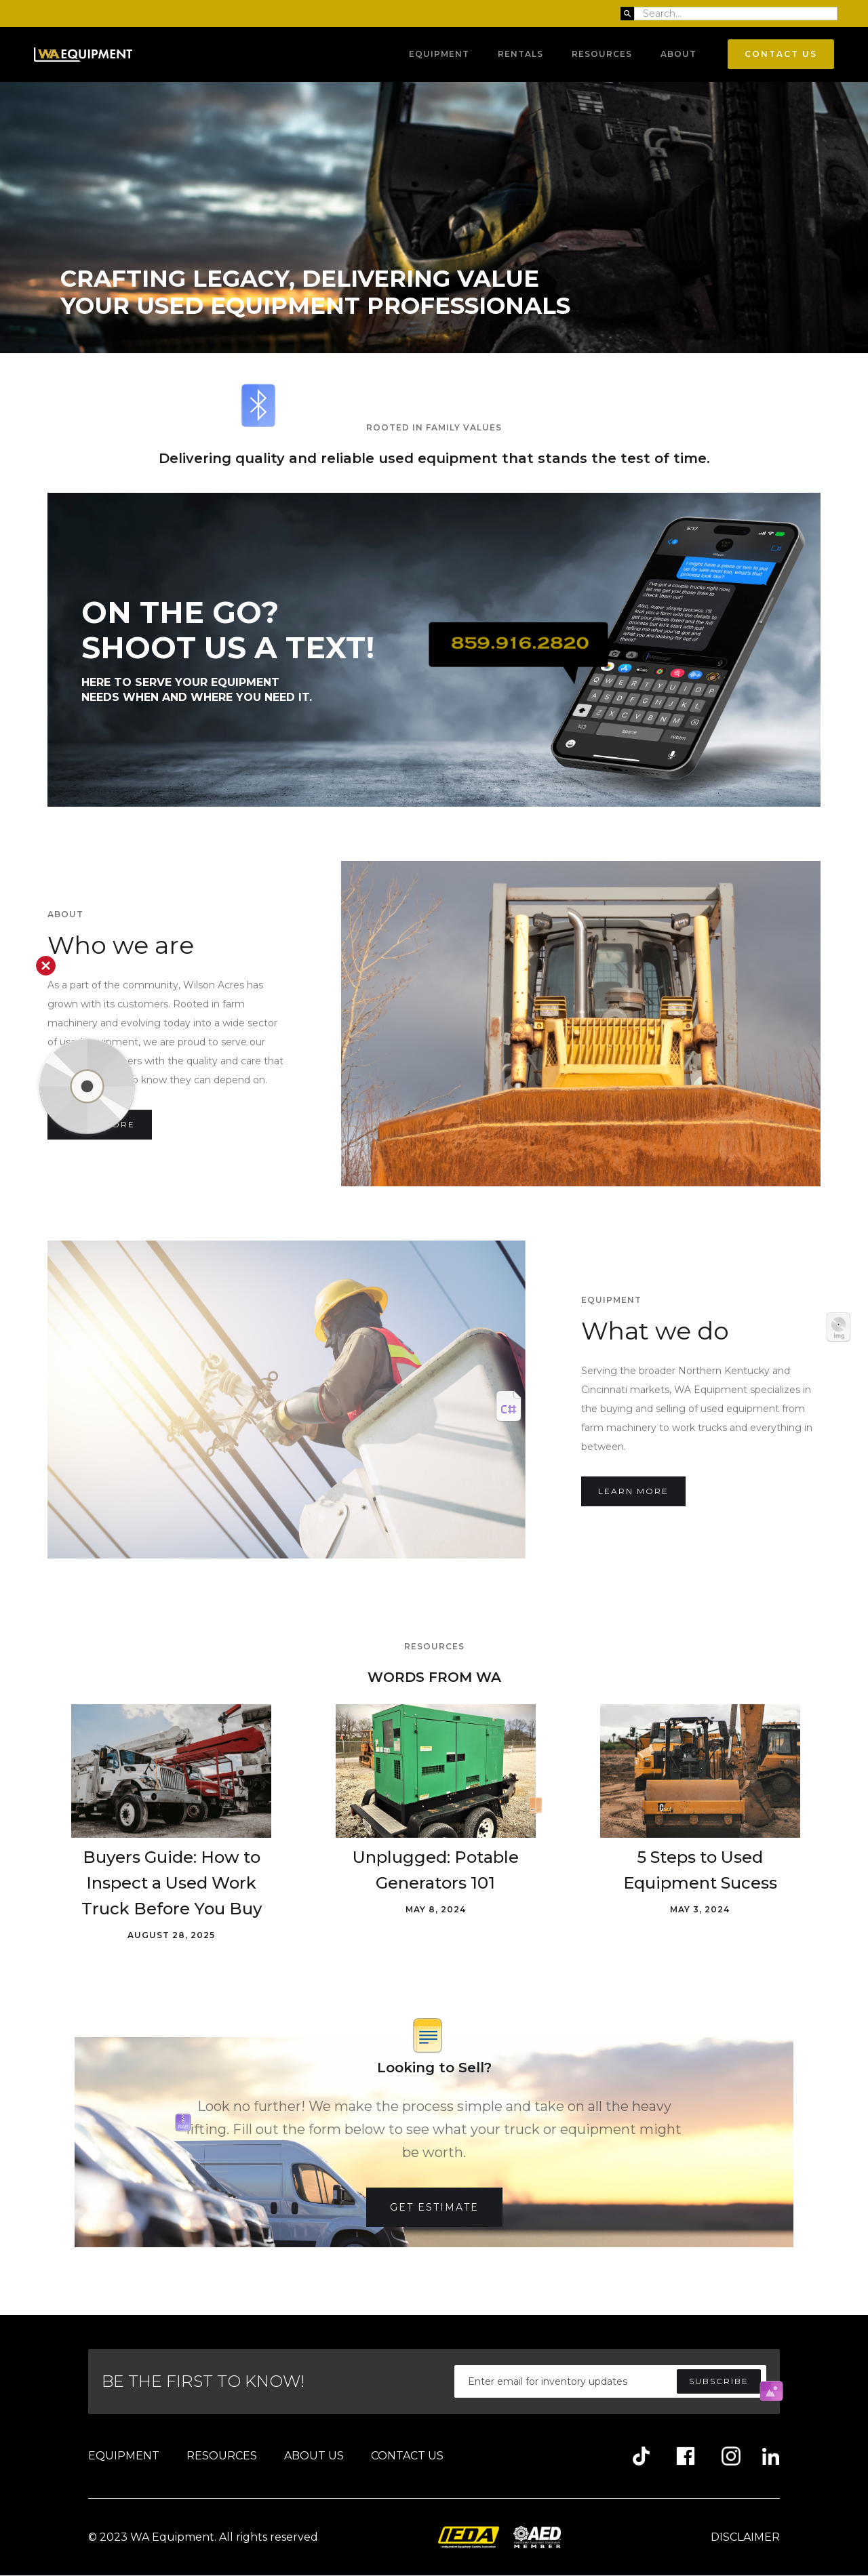  I want to click on indicates a RAR compressed archive file, so click(183, 2122).